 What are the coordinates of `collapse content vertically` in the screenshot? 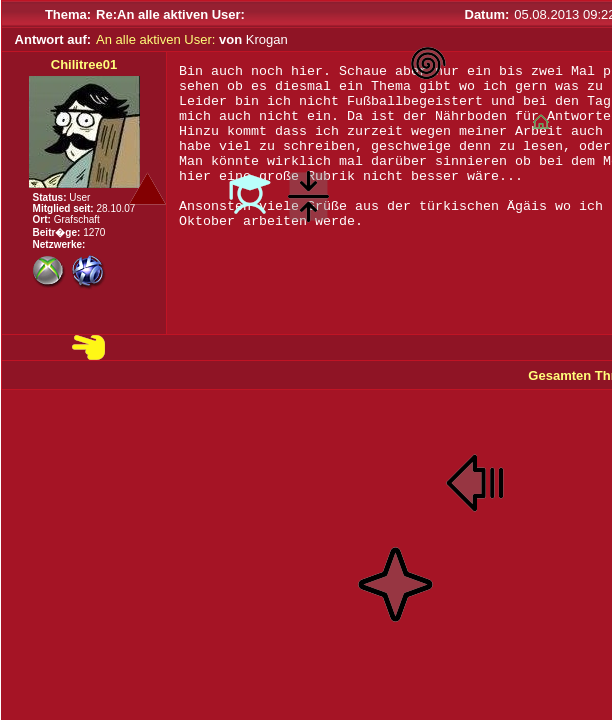 It's located at (308, 196).